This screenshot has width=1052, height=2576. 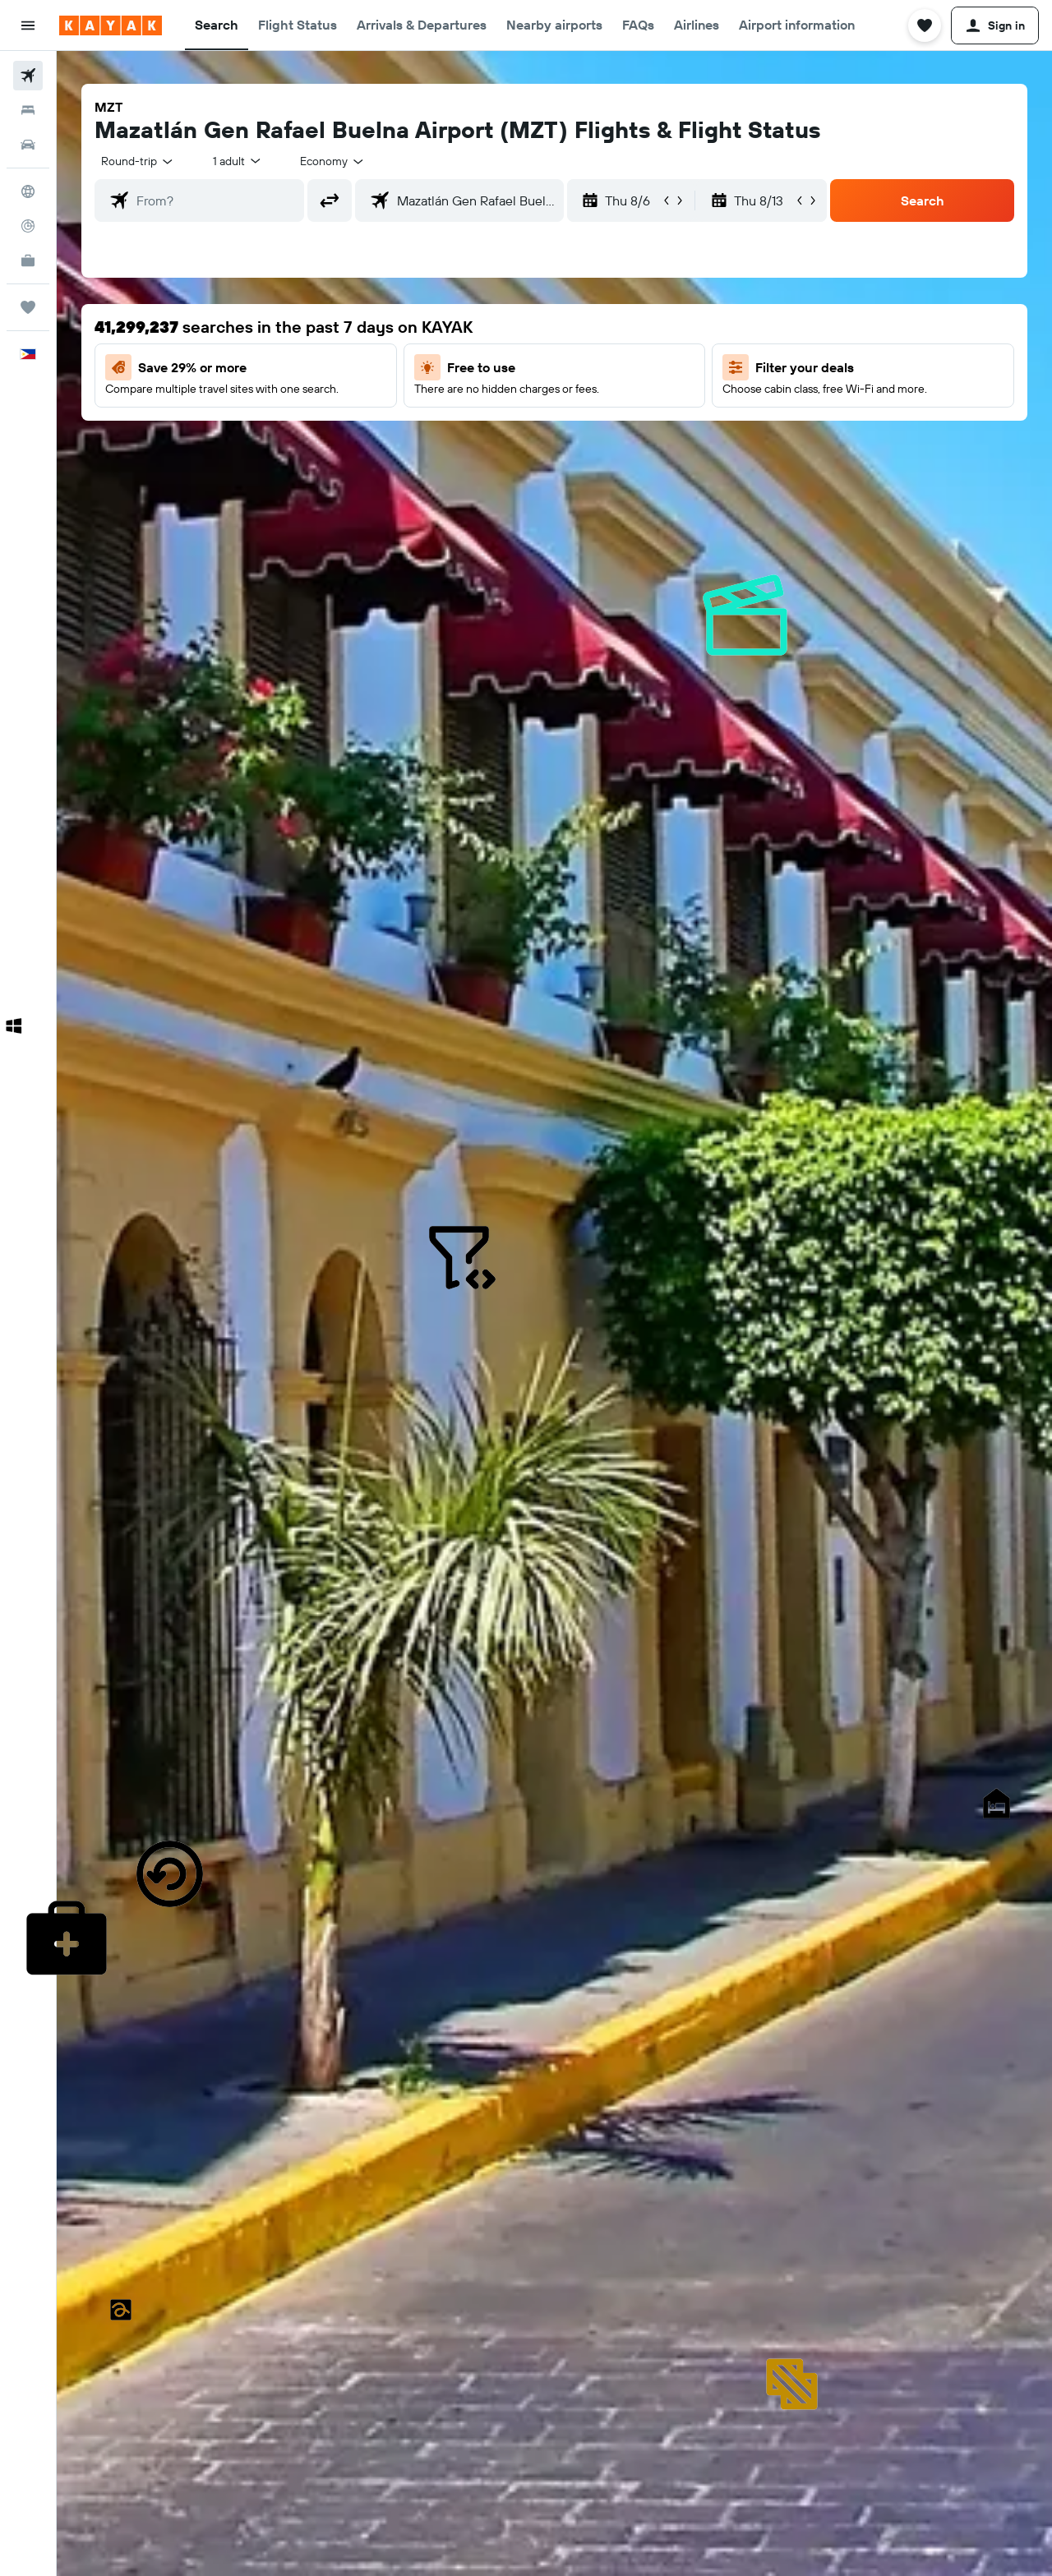 I want to click on open the Windows start menu, so click(x=14, y=1025).